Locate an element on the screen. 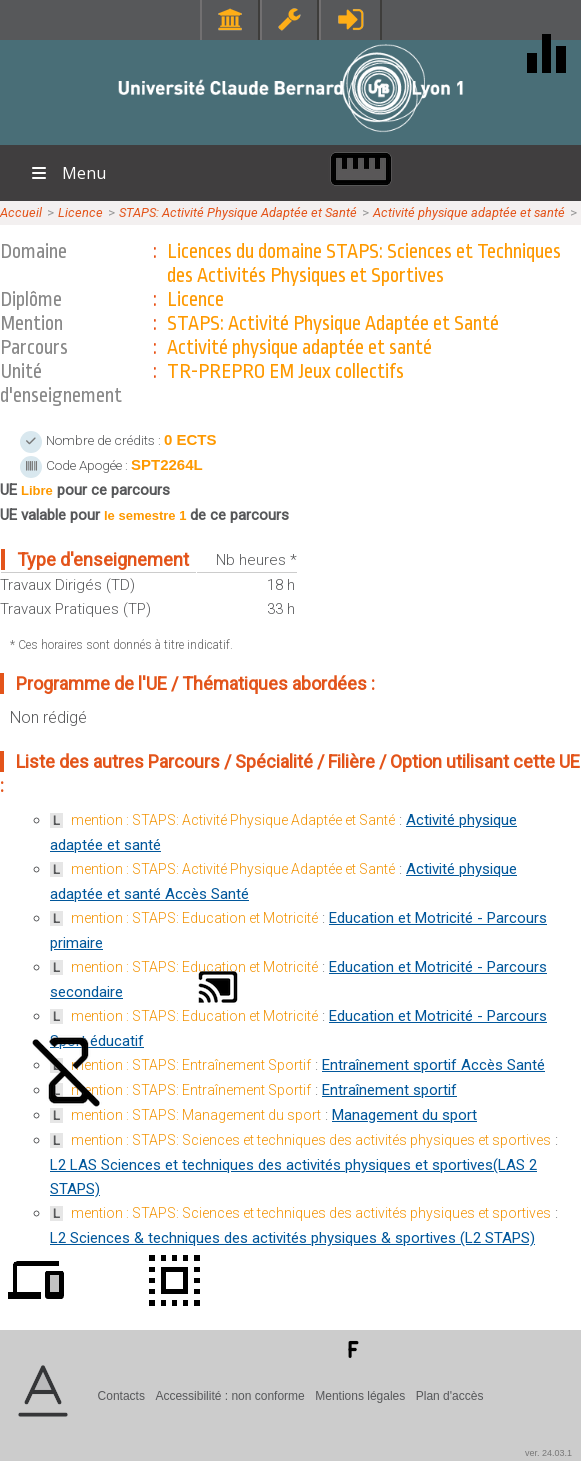  select all items in the current view is located at coordinates (174, 1280).